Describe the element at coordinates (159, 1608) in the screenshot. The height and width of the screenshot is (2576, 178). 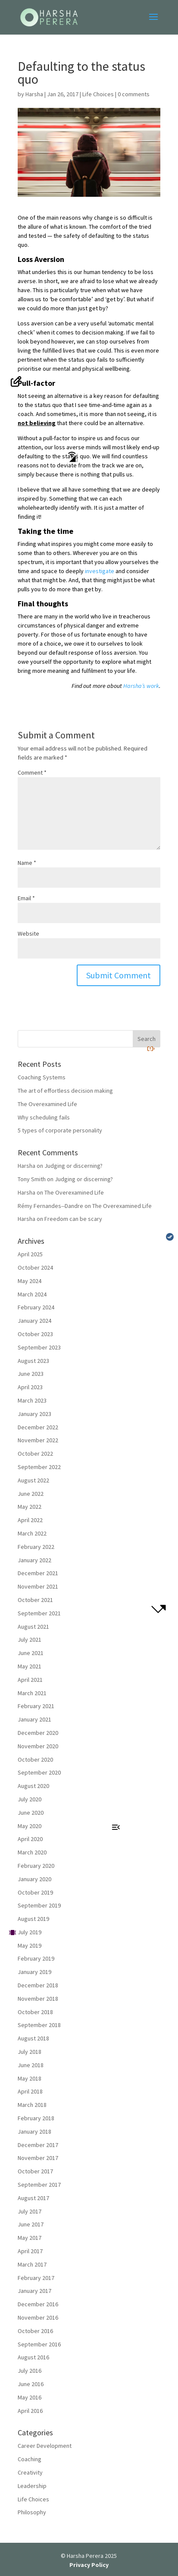
I see `reply to a message or email` at that location.